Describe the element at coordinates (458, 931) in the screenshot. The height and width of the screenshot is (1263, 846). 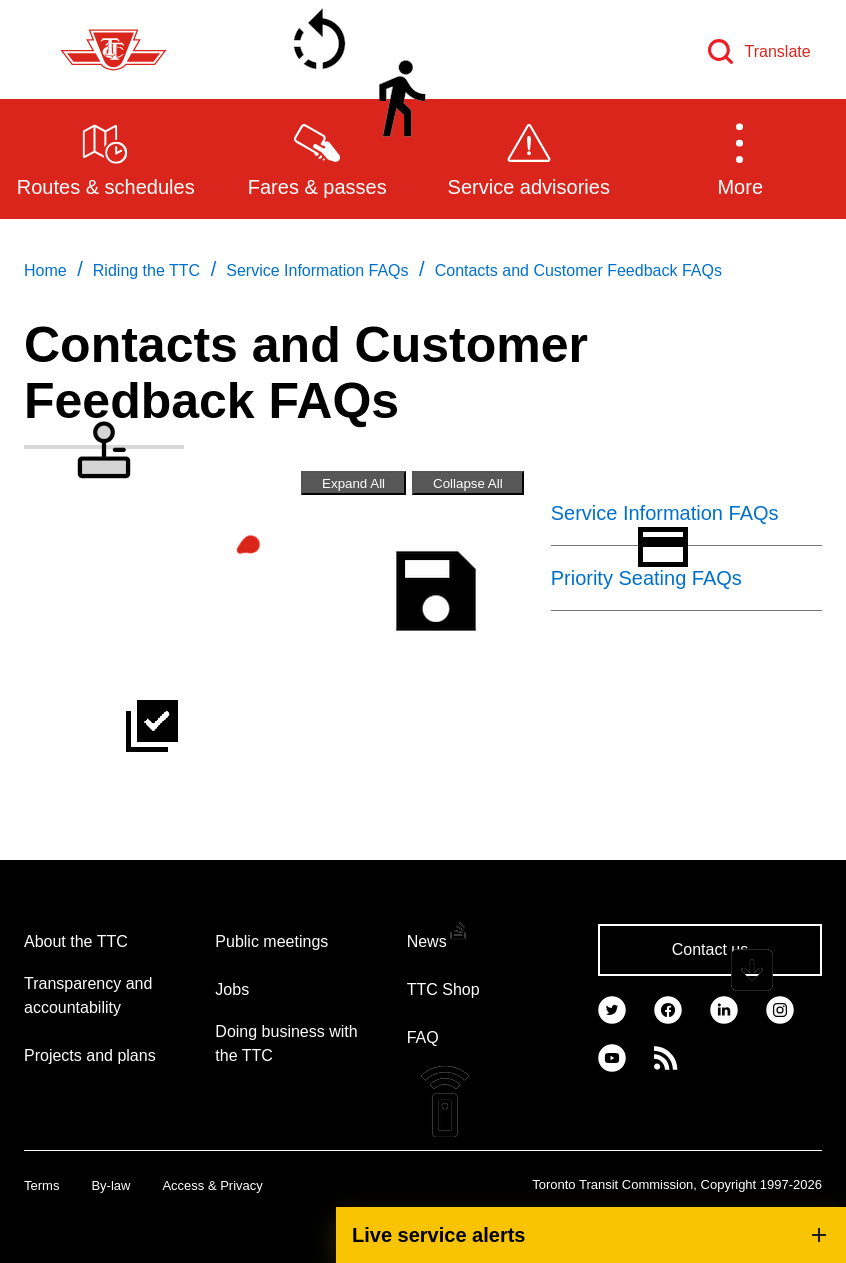
I see `visit stack overflow for developer help` at that location.